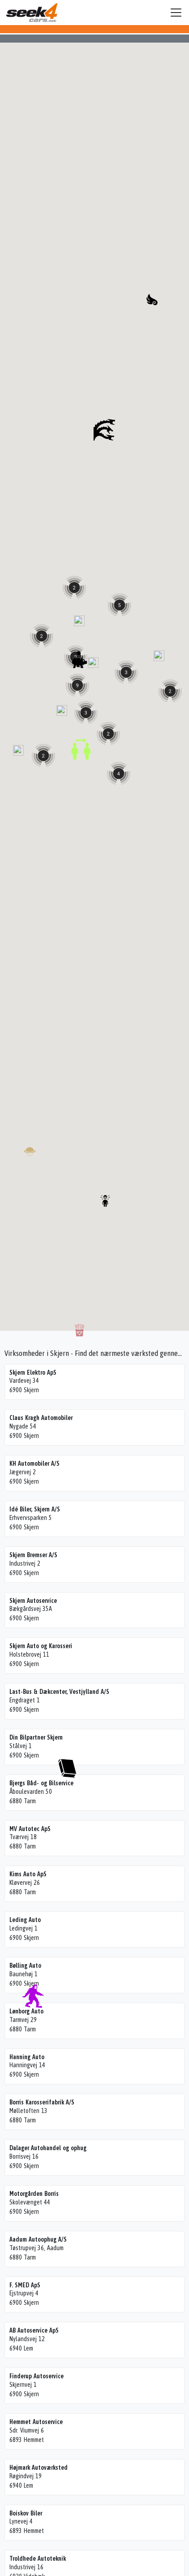 This screenshot has height=2576, width=189. What do you see at coordinates (104, 430) in the screenshot?
I see `select hydra creature or monster type` at bounding box center [104, 430].